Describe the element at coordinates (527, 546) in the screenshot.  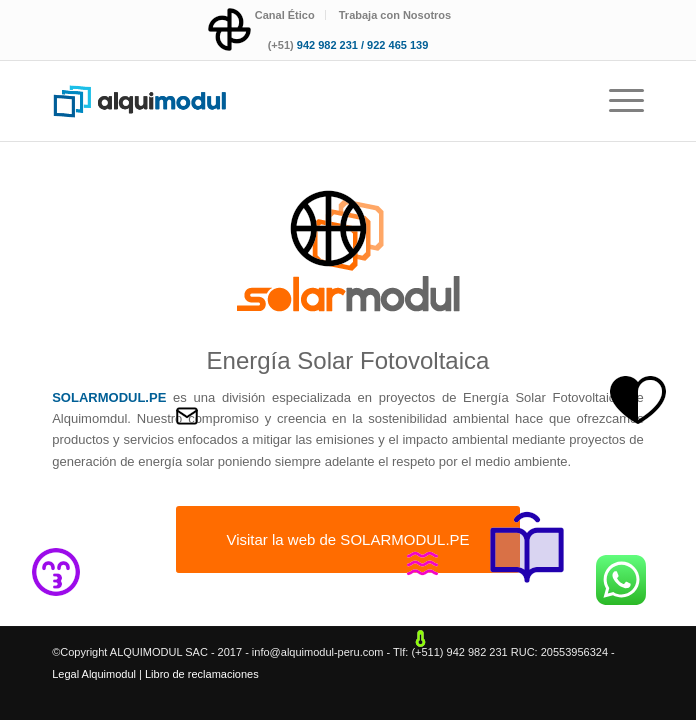
I see `view user profile or account details` at that location.